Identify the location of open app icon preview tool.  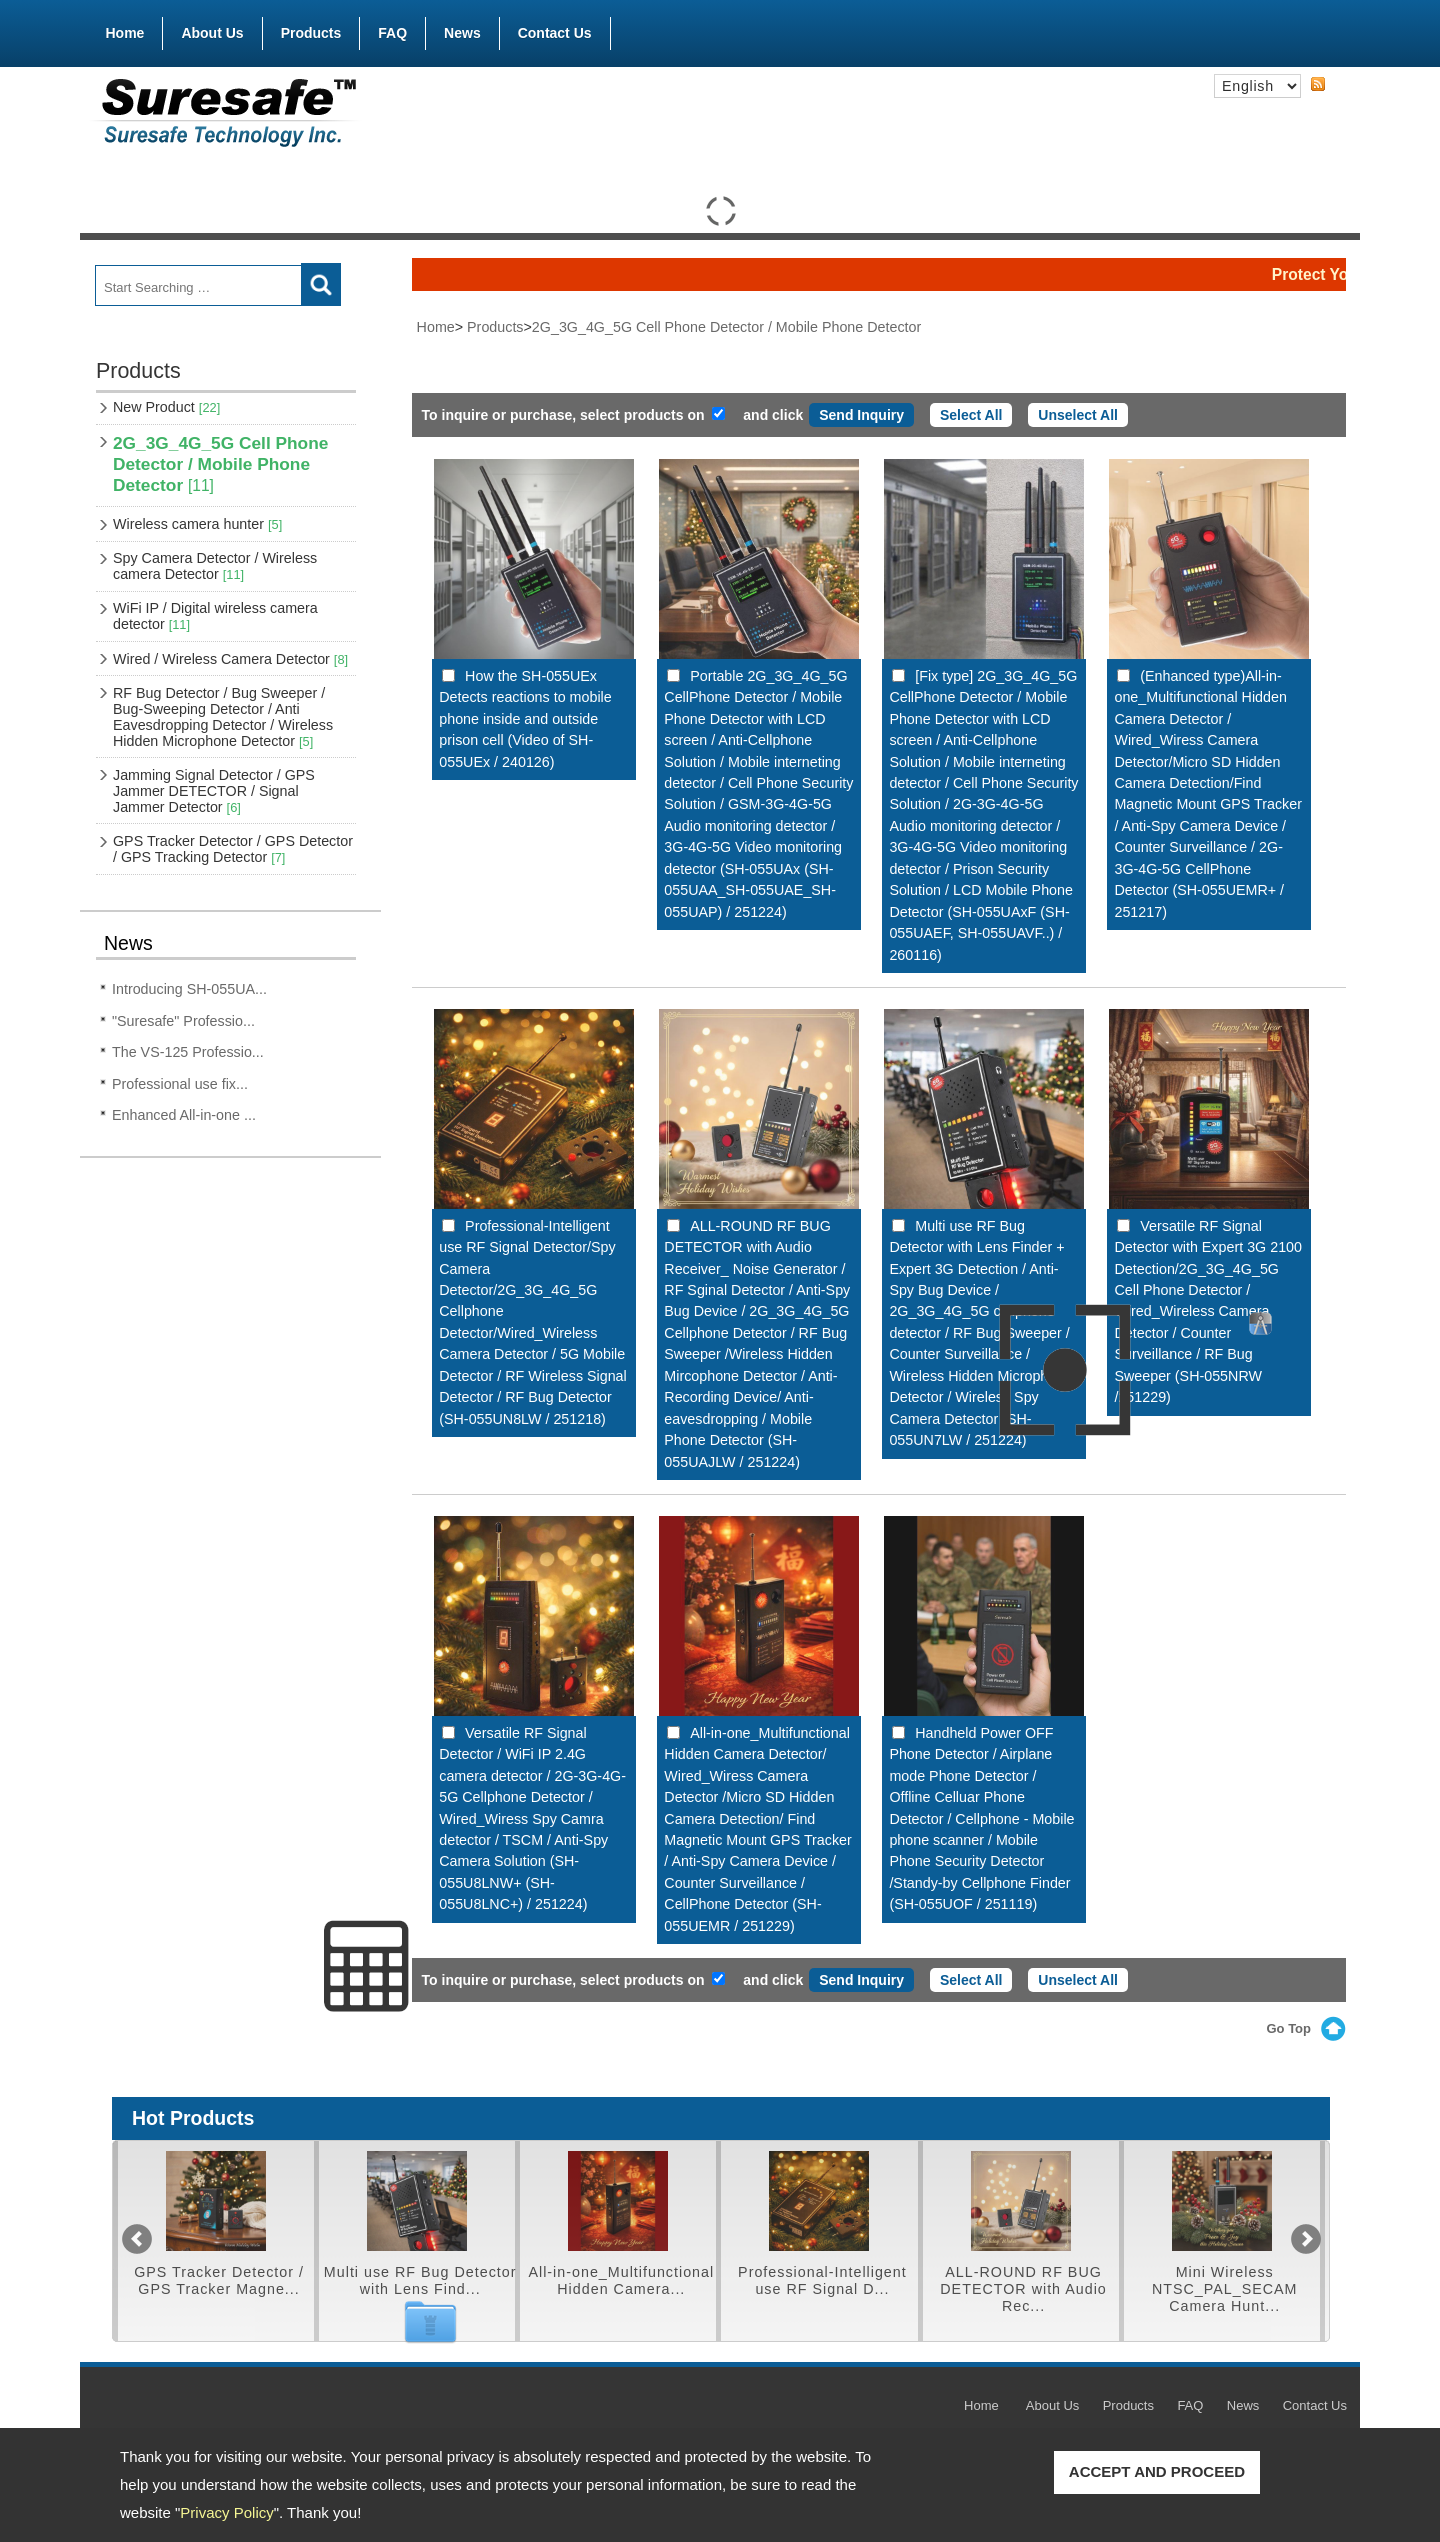
(1260, 1323).